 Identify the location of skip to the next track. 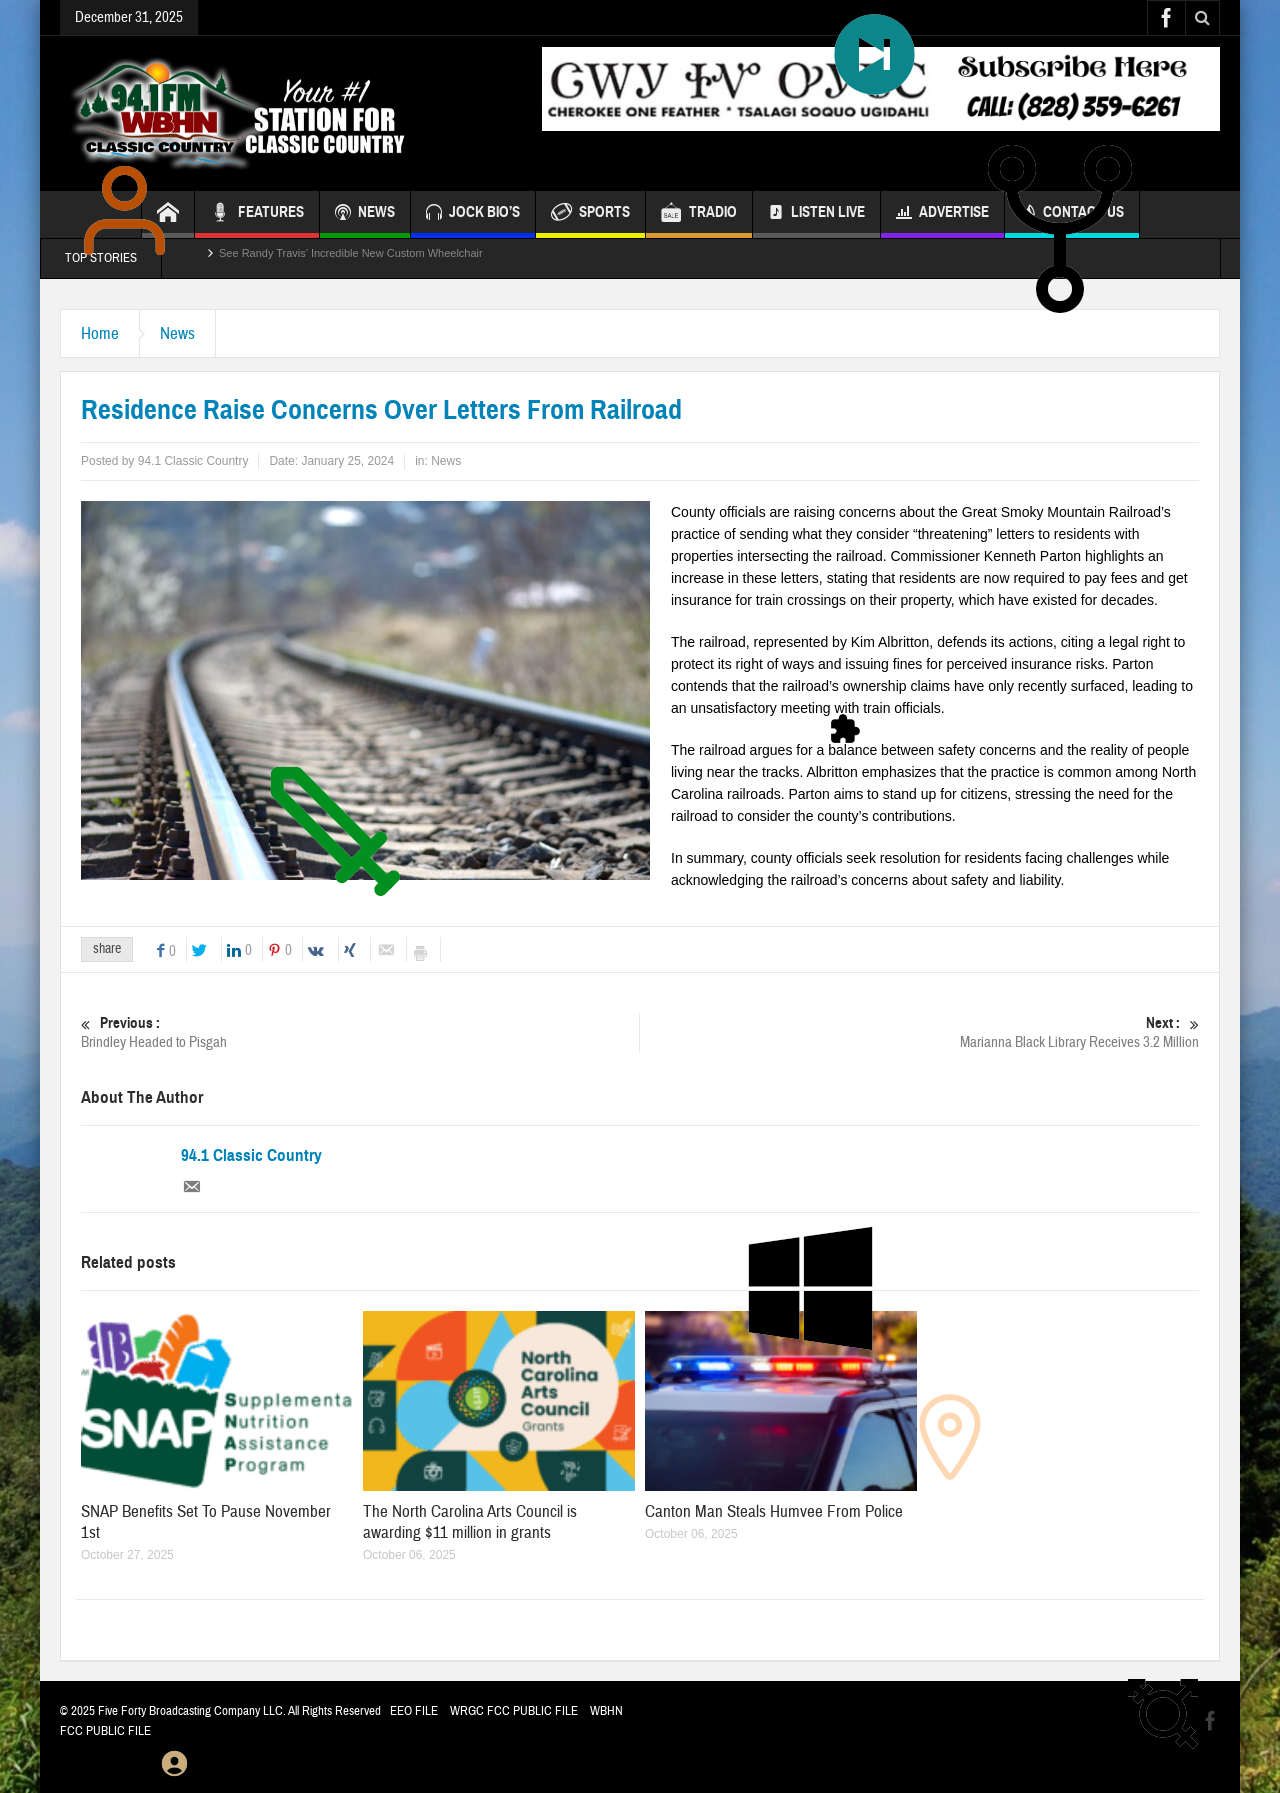
(874, 54).